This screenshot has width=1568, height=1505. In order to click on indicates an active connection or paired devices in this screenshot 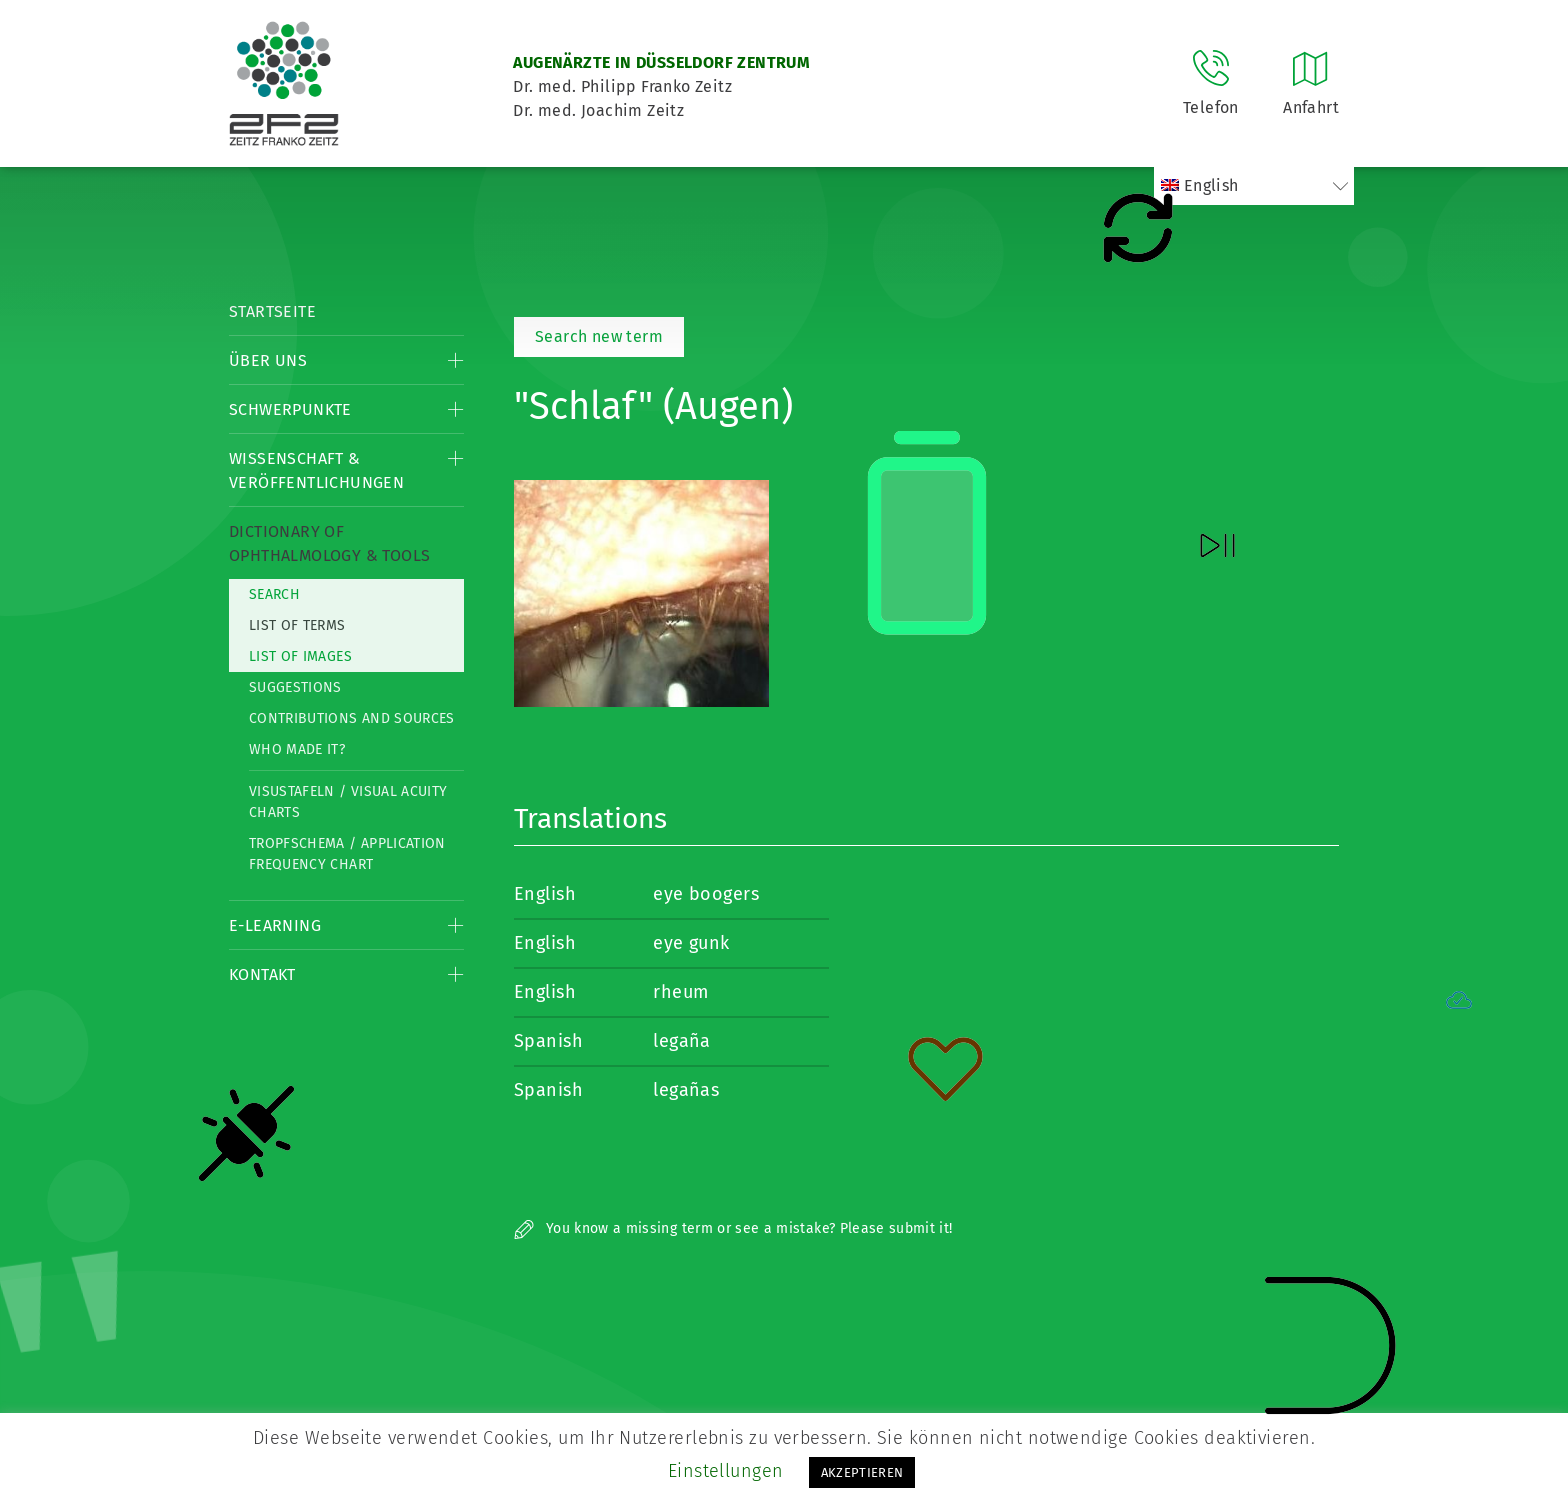, I will do `click(246, 1133)`.